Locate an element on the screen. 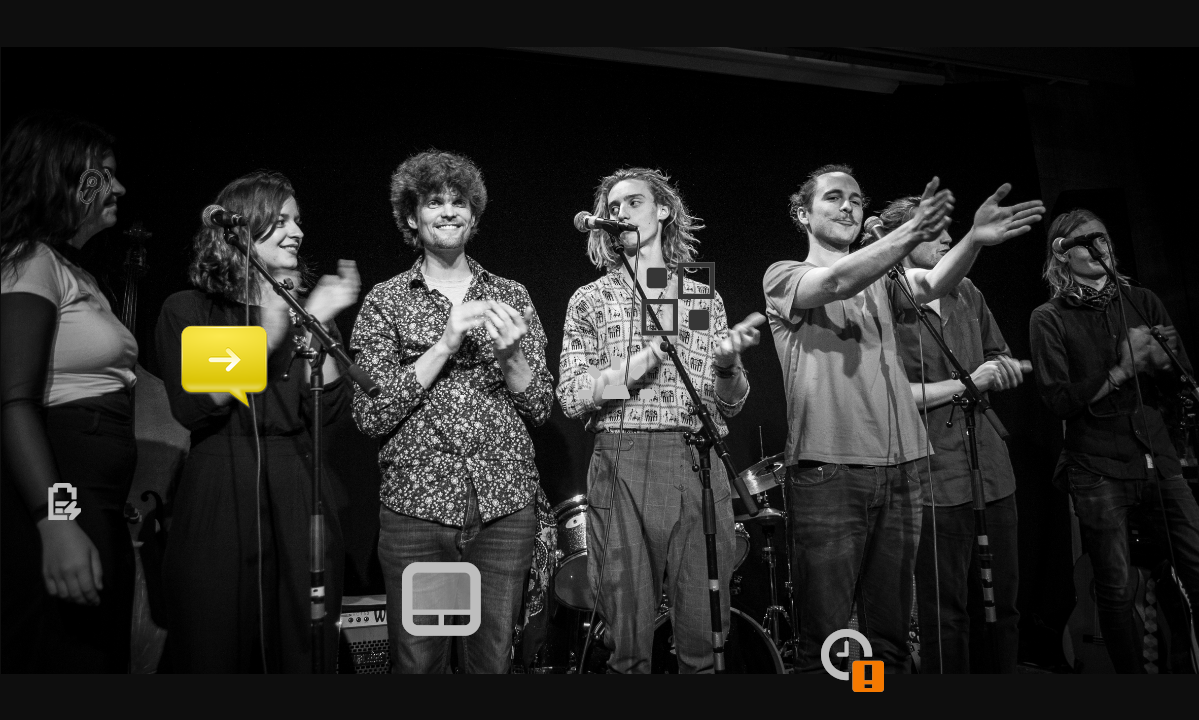 The width and height of the screenshot is (1199, 720). indicates an upcoming appointment or event is located at coordinates (852, 660).